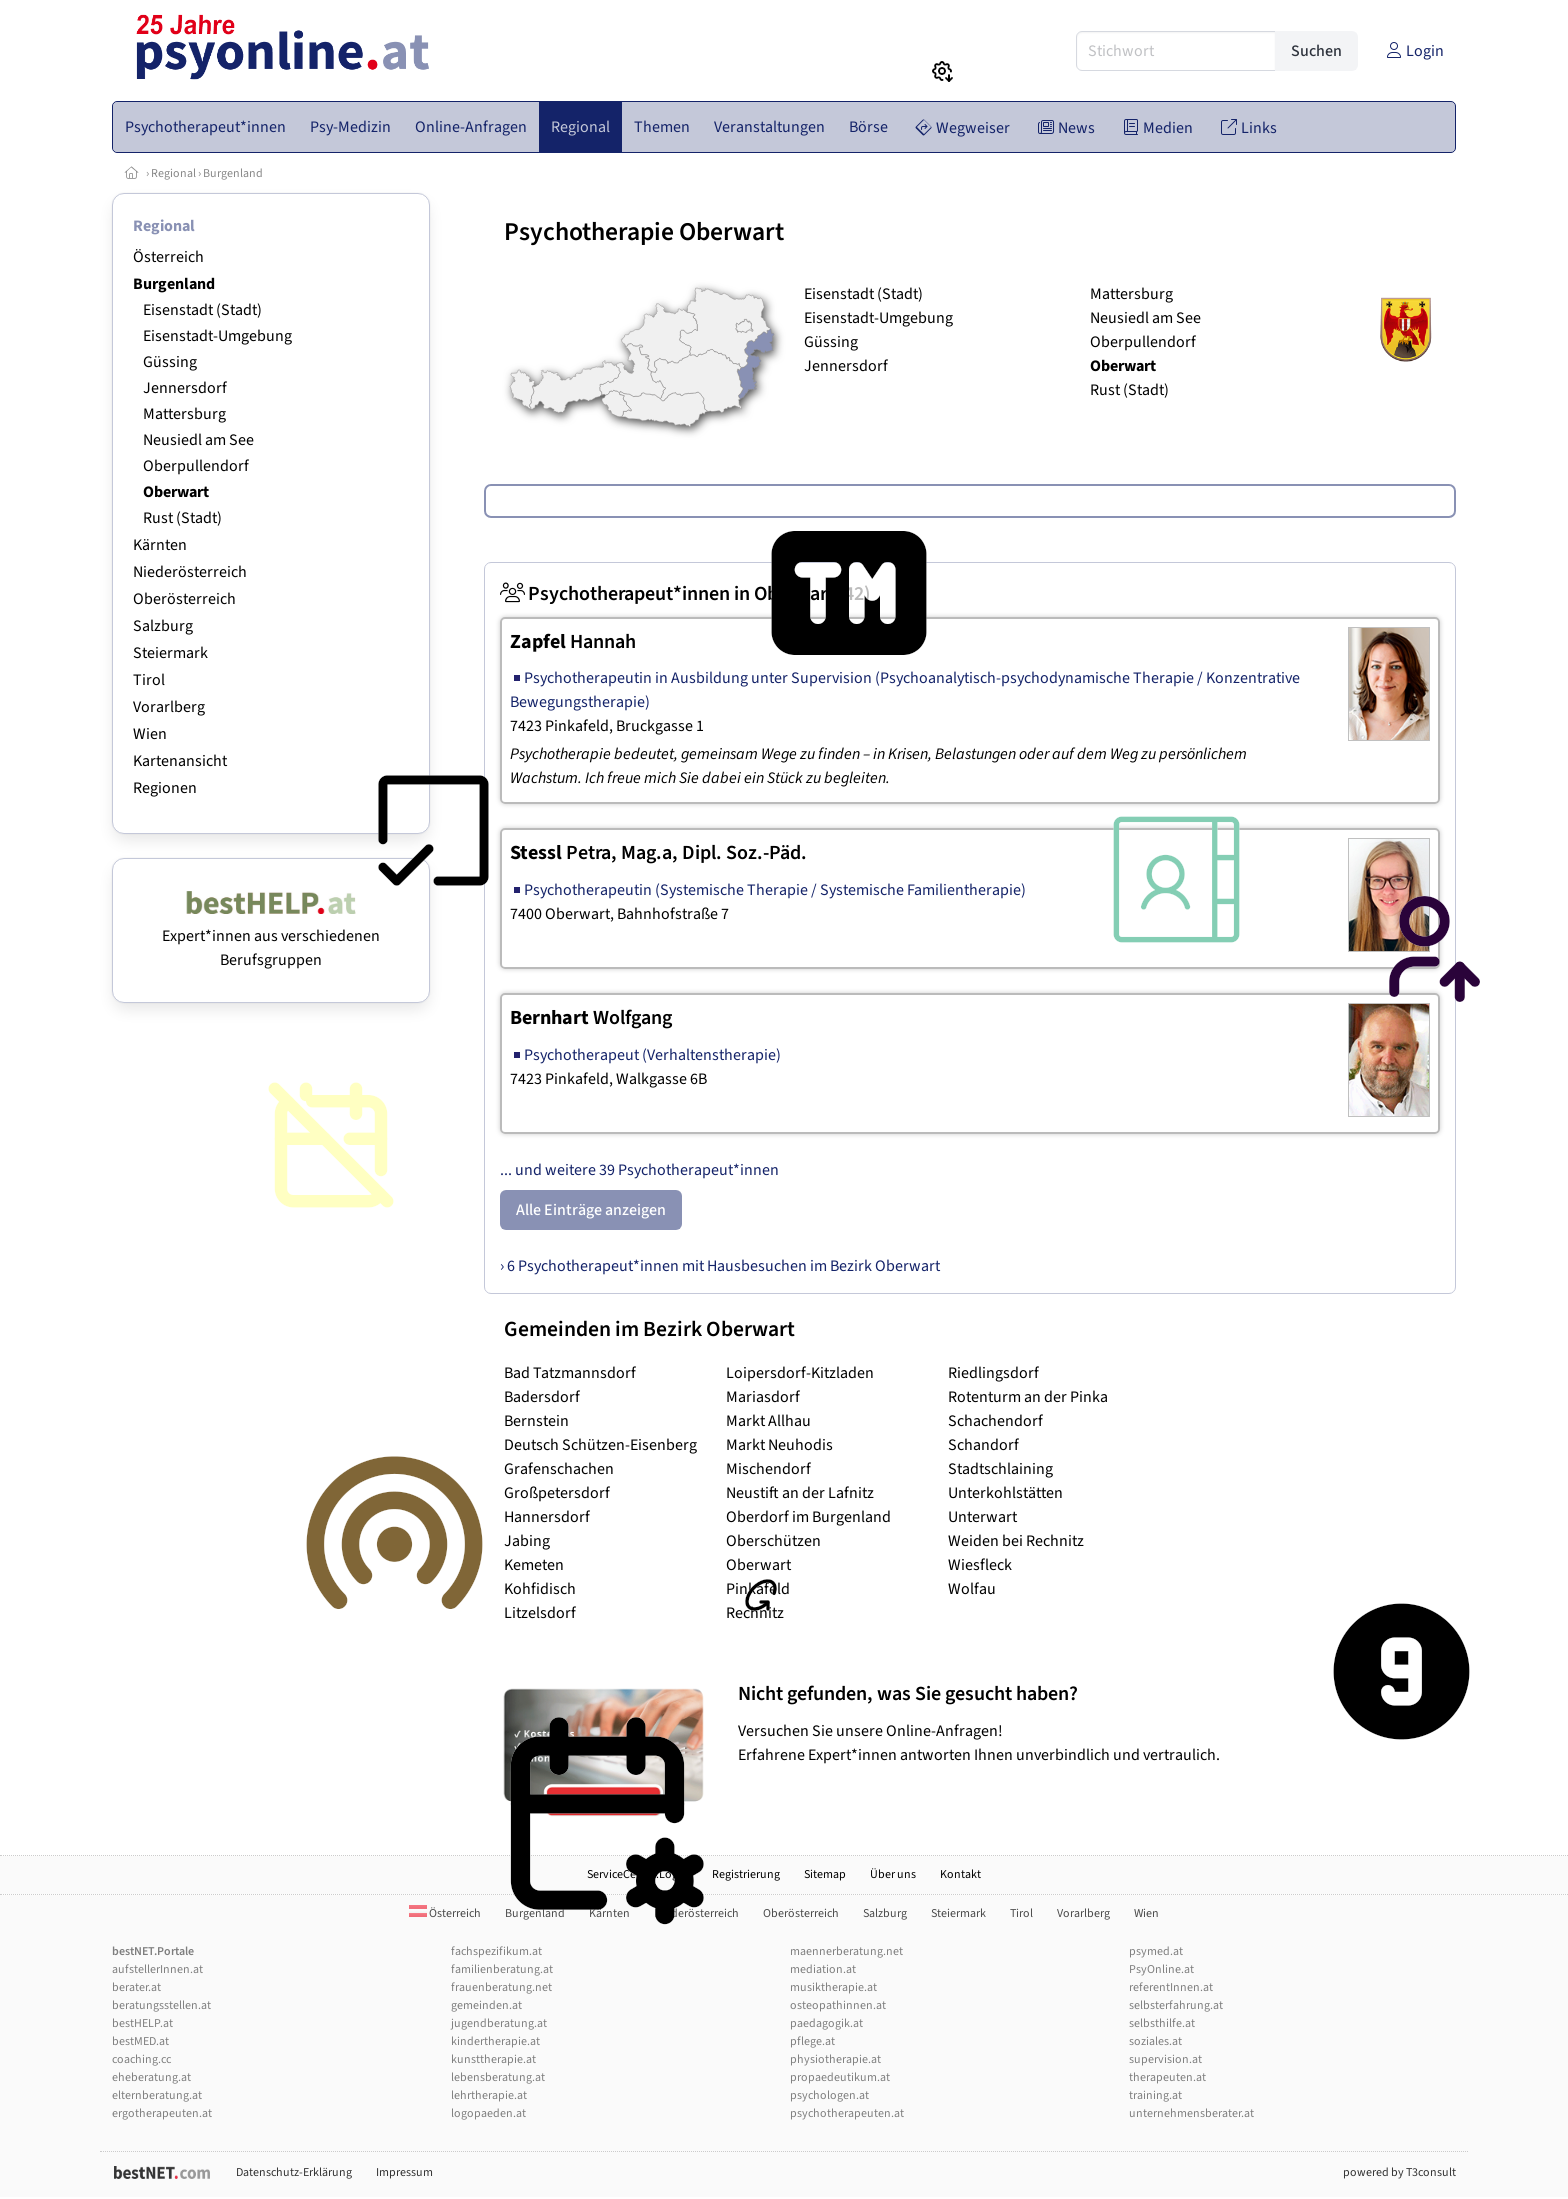  I want to click on disable calendar or scheduling features, so click(331, 1145).